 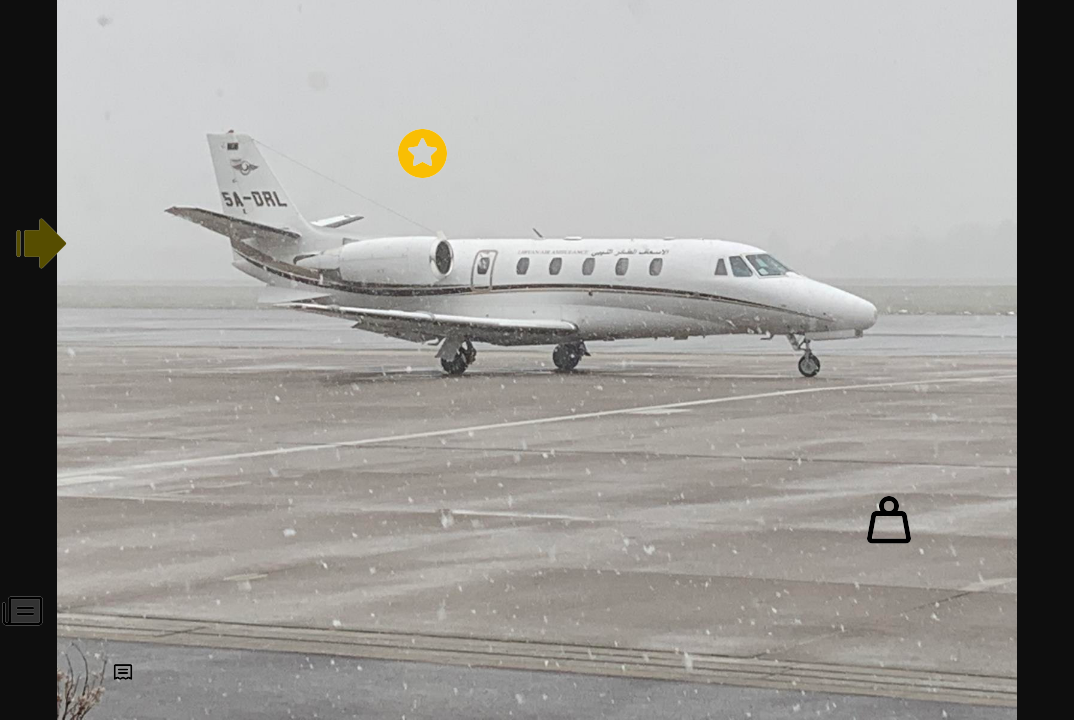 What do you see at coordinates (39, 243) in the screenshot?
I see `proceed to the next step` at bounding box center [39, 243].